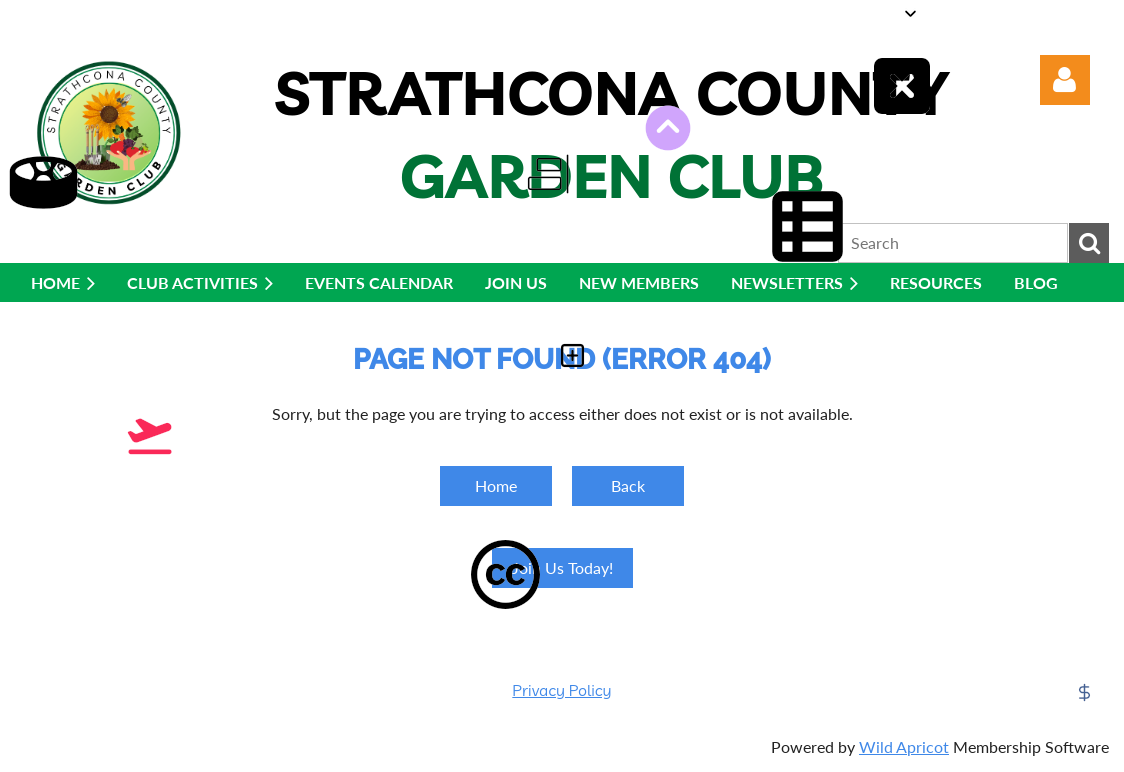 The image size is (1124, 772). Describe the element at coordinates (902, 86) in the screenshot. I see `close or dismiss a dialog` at that location.